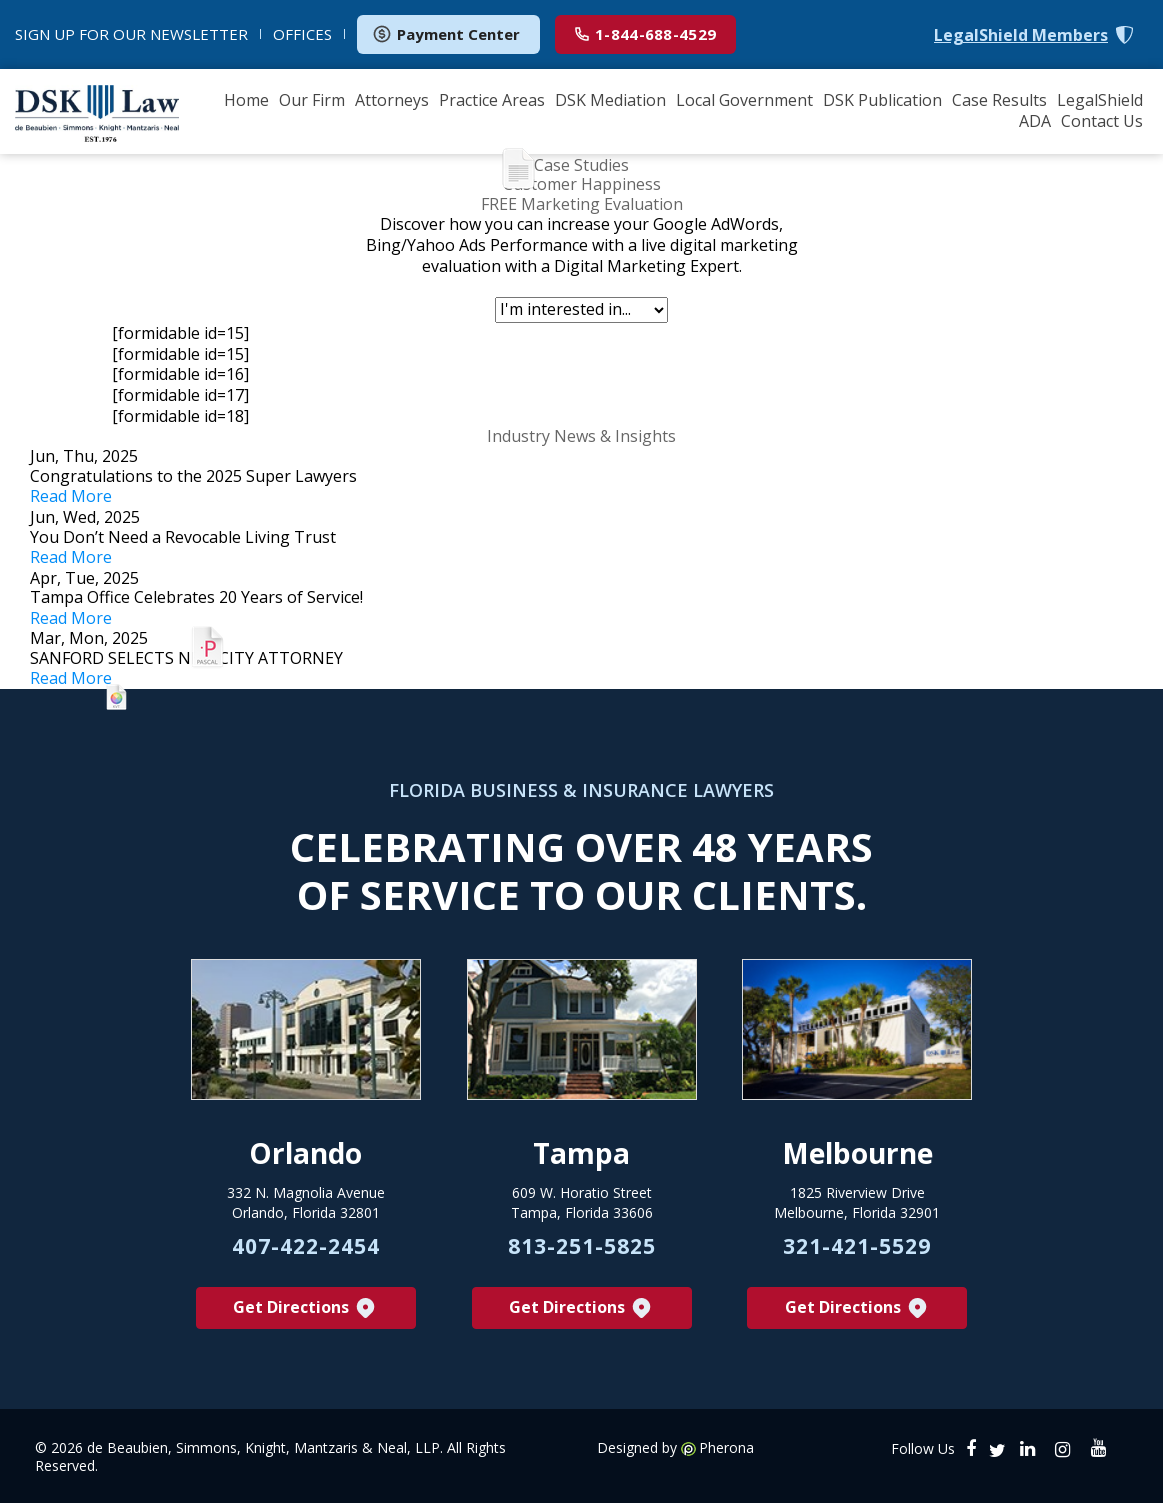 Image resolution: width=1163 pixels, height=1503 pixels. Describe the element at coordinates (518, 168) in the screenshot. I see `open a plain text file` at that location.